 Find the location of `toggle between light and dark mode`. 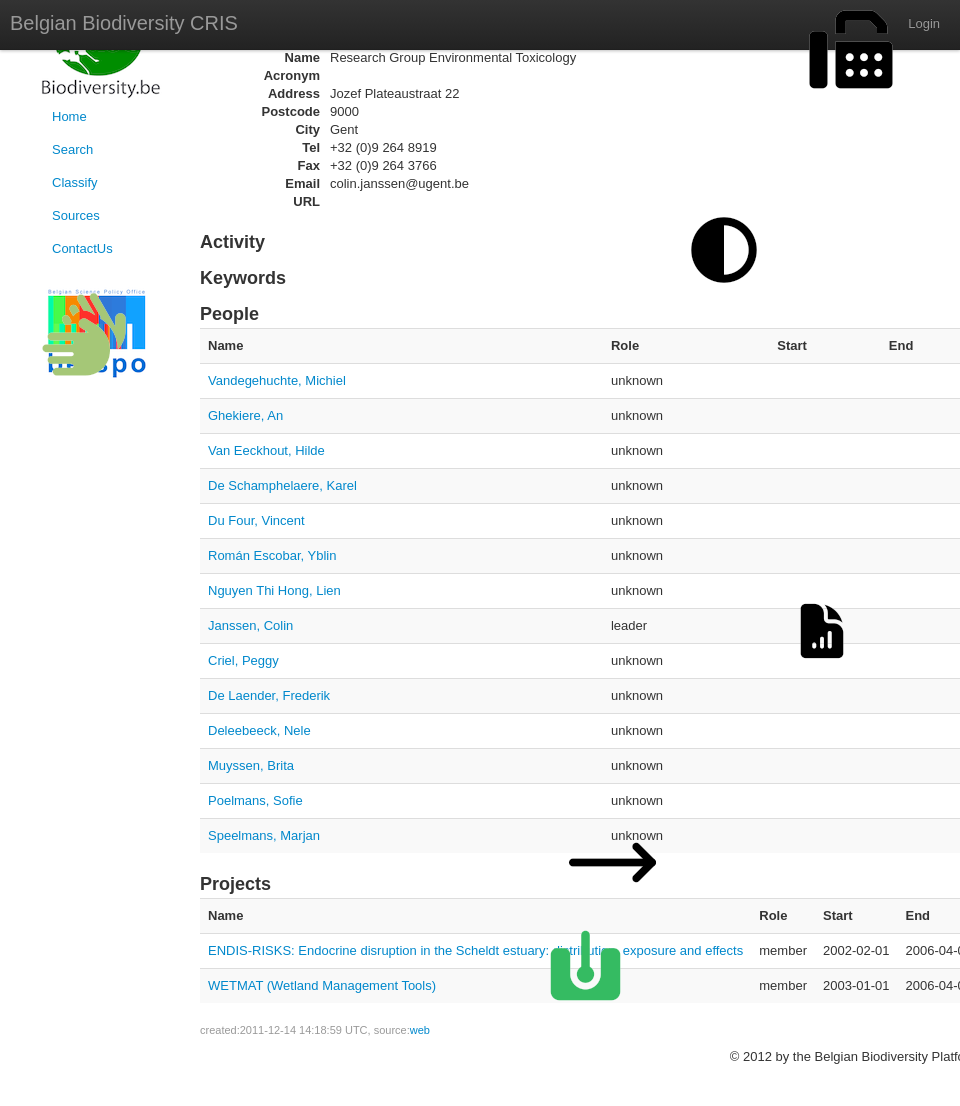

toggle between light and dark mode is located at coordinates (724, 250).